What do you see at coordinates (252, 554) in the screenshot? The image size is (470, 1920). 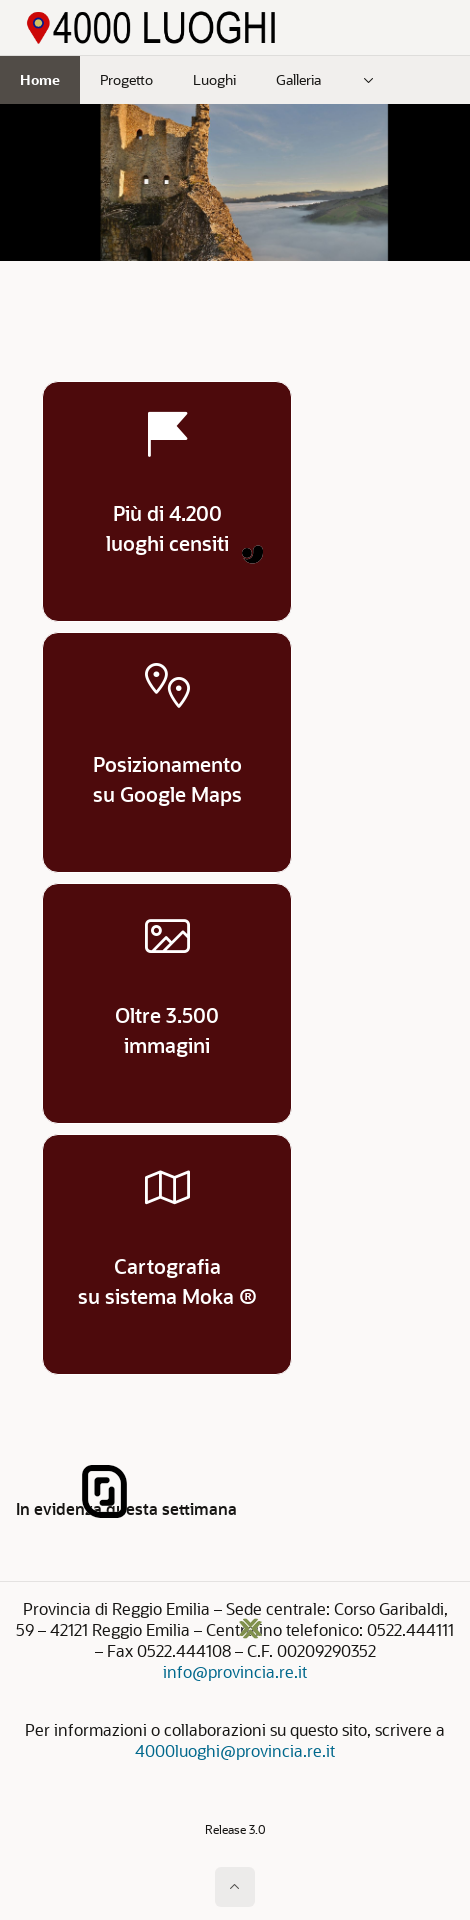 I see `ultralytics company logo` at bounding box center [252, 554].